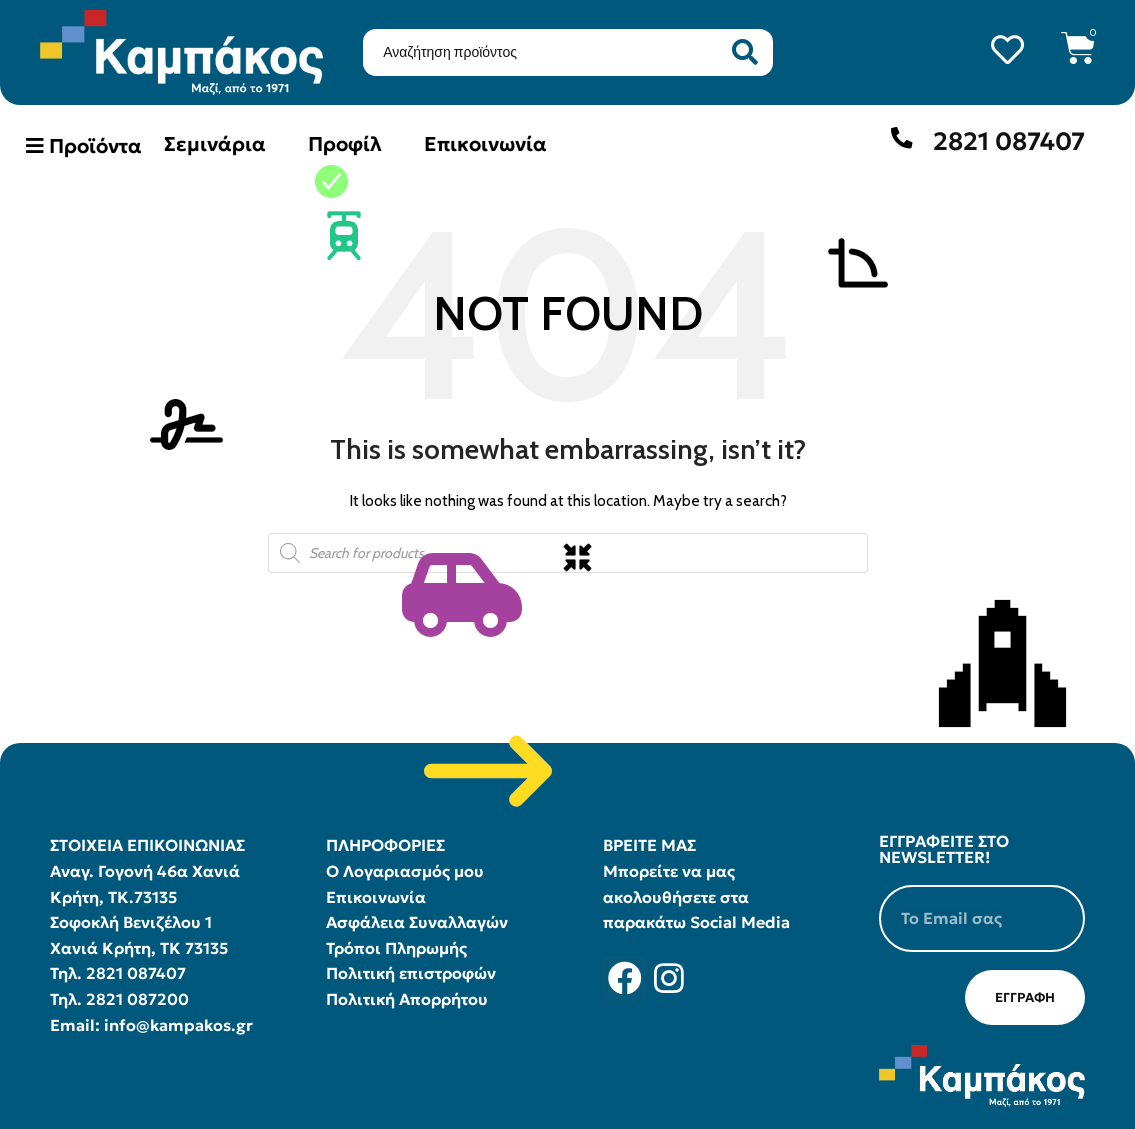 This screenshot has width=1135, height=1129. I want to click on proceed to the next step, so click(488, 771).